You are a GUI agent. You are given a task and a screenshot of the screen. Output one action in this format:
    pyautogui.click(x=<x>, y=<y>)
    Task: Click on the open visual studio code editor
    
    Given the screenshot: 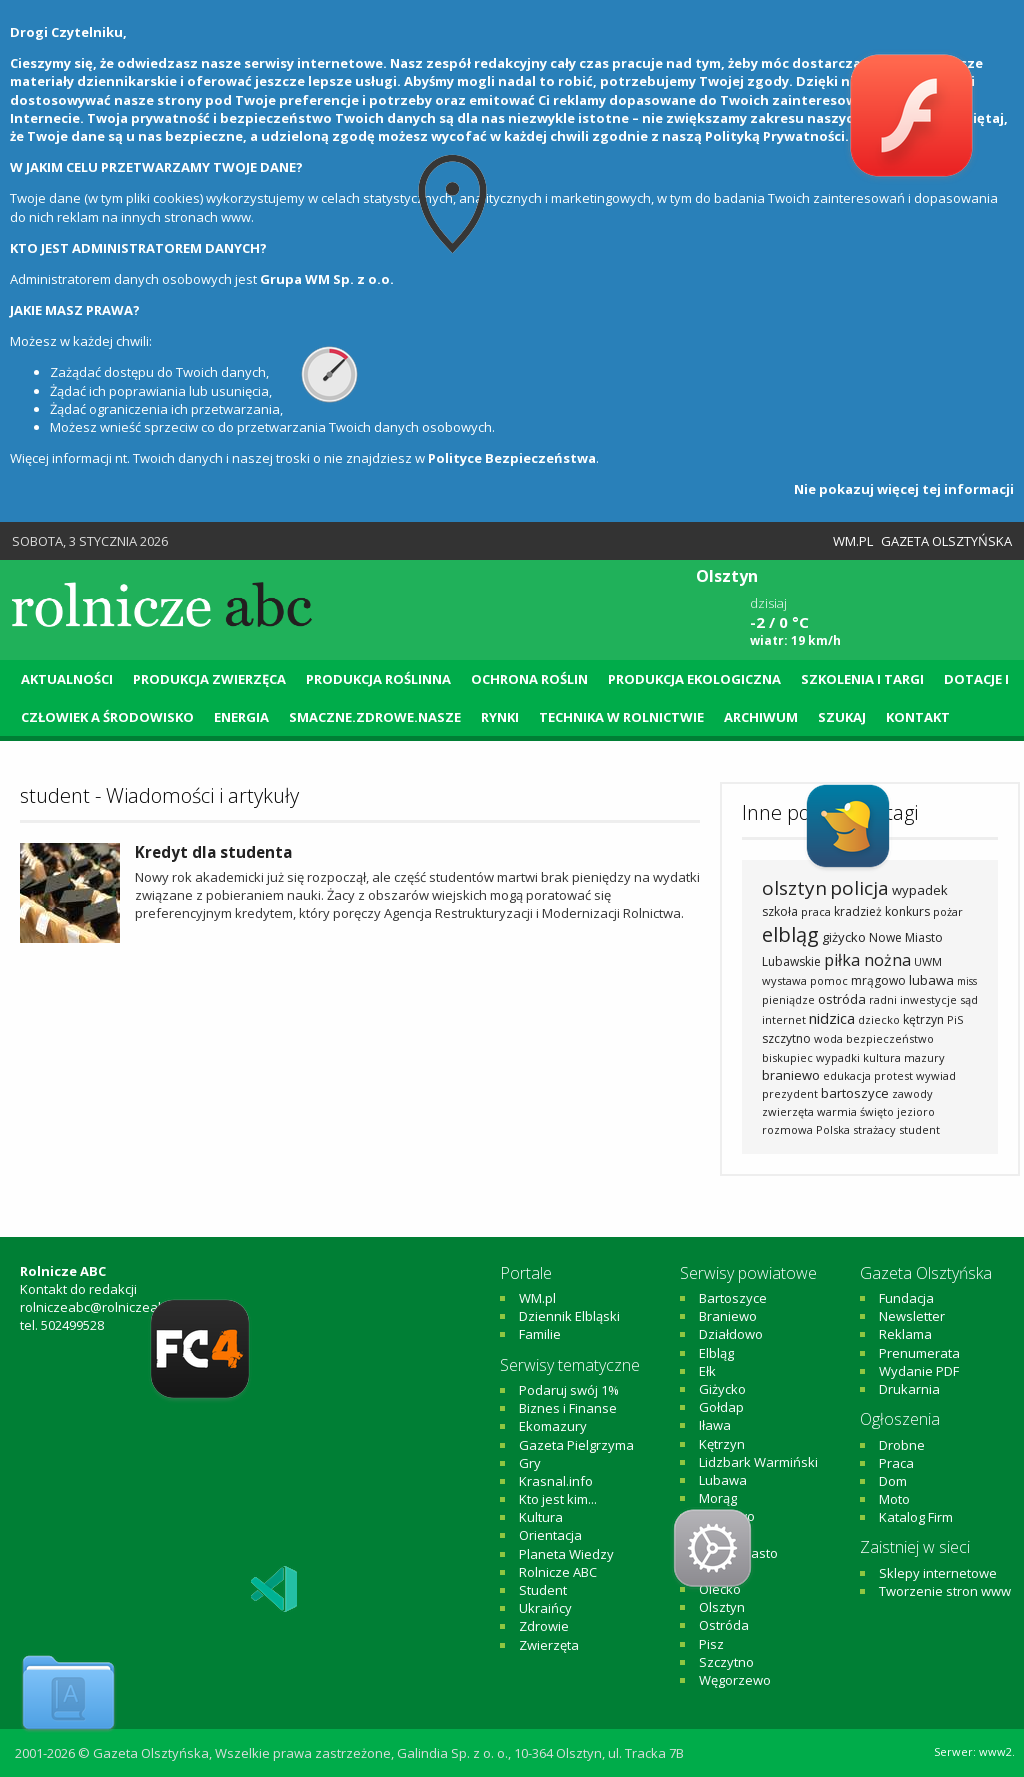 What is the action you would take?
    pyautogui.click(x=274, y=1589)
    